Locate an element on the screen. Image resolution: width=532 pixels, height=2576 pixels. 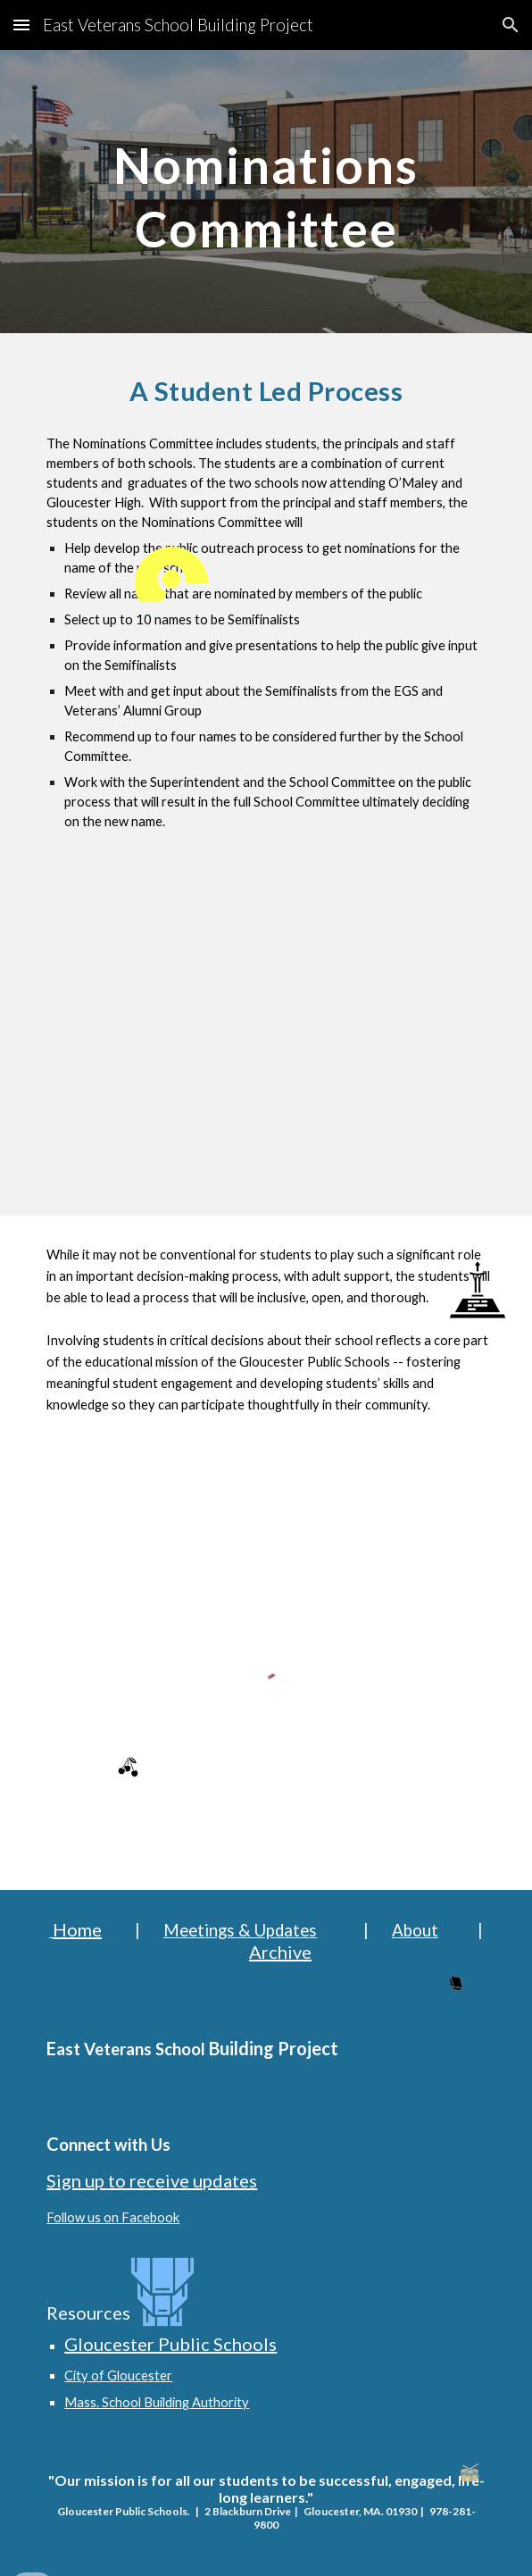
indicates bonus or reward in a game is located at coordinates (128, 1766).